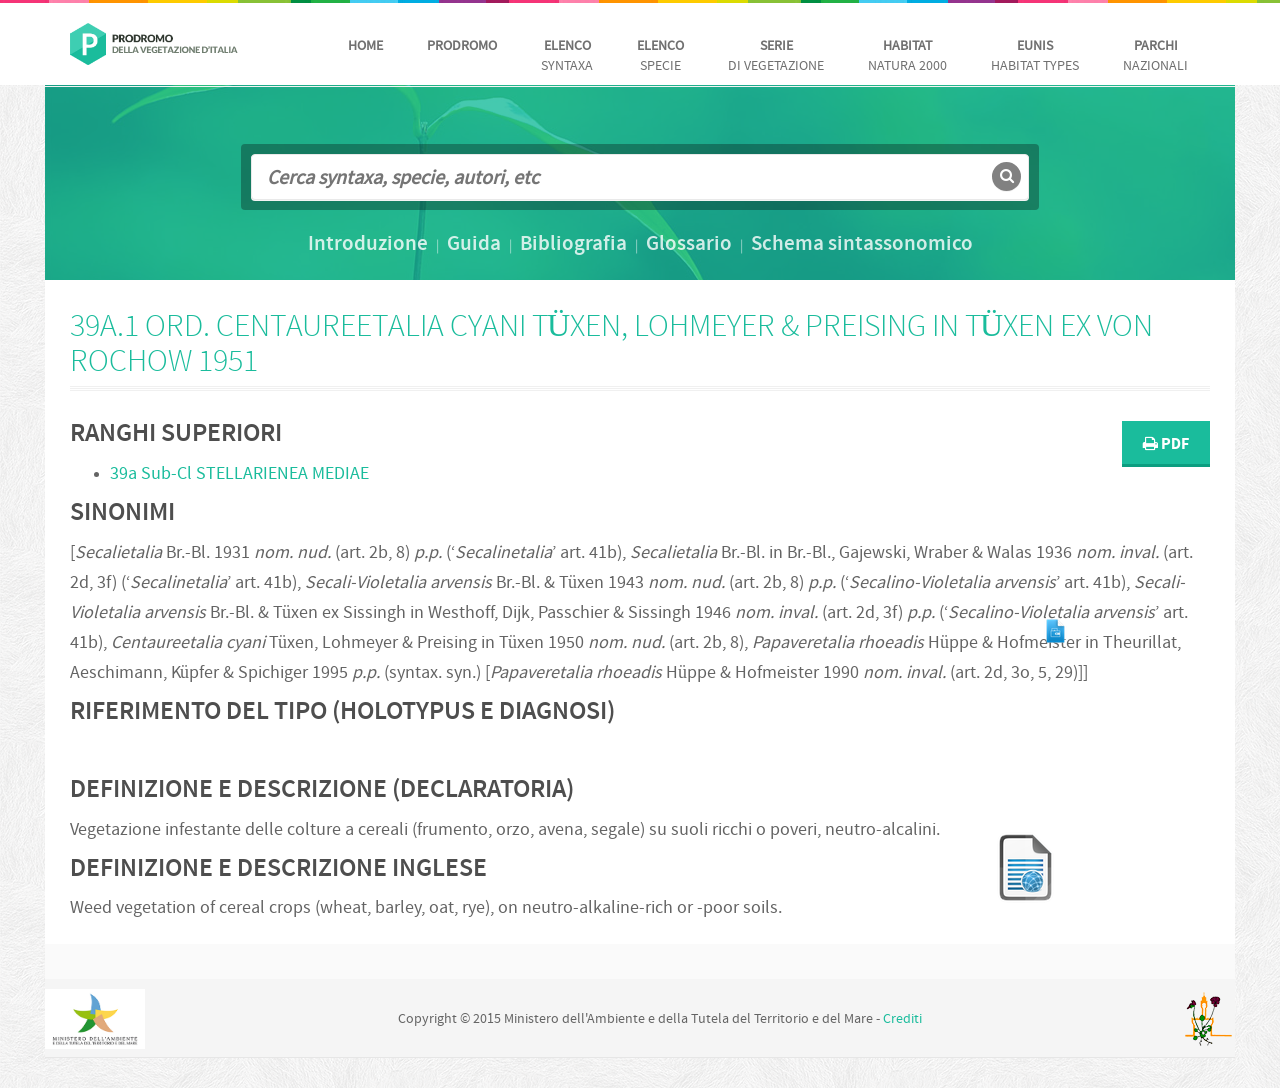  What do you see at coordinates (1025, 867) in the screenshot?
I see `open a web document file` at bounding box center [1025, 867].